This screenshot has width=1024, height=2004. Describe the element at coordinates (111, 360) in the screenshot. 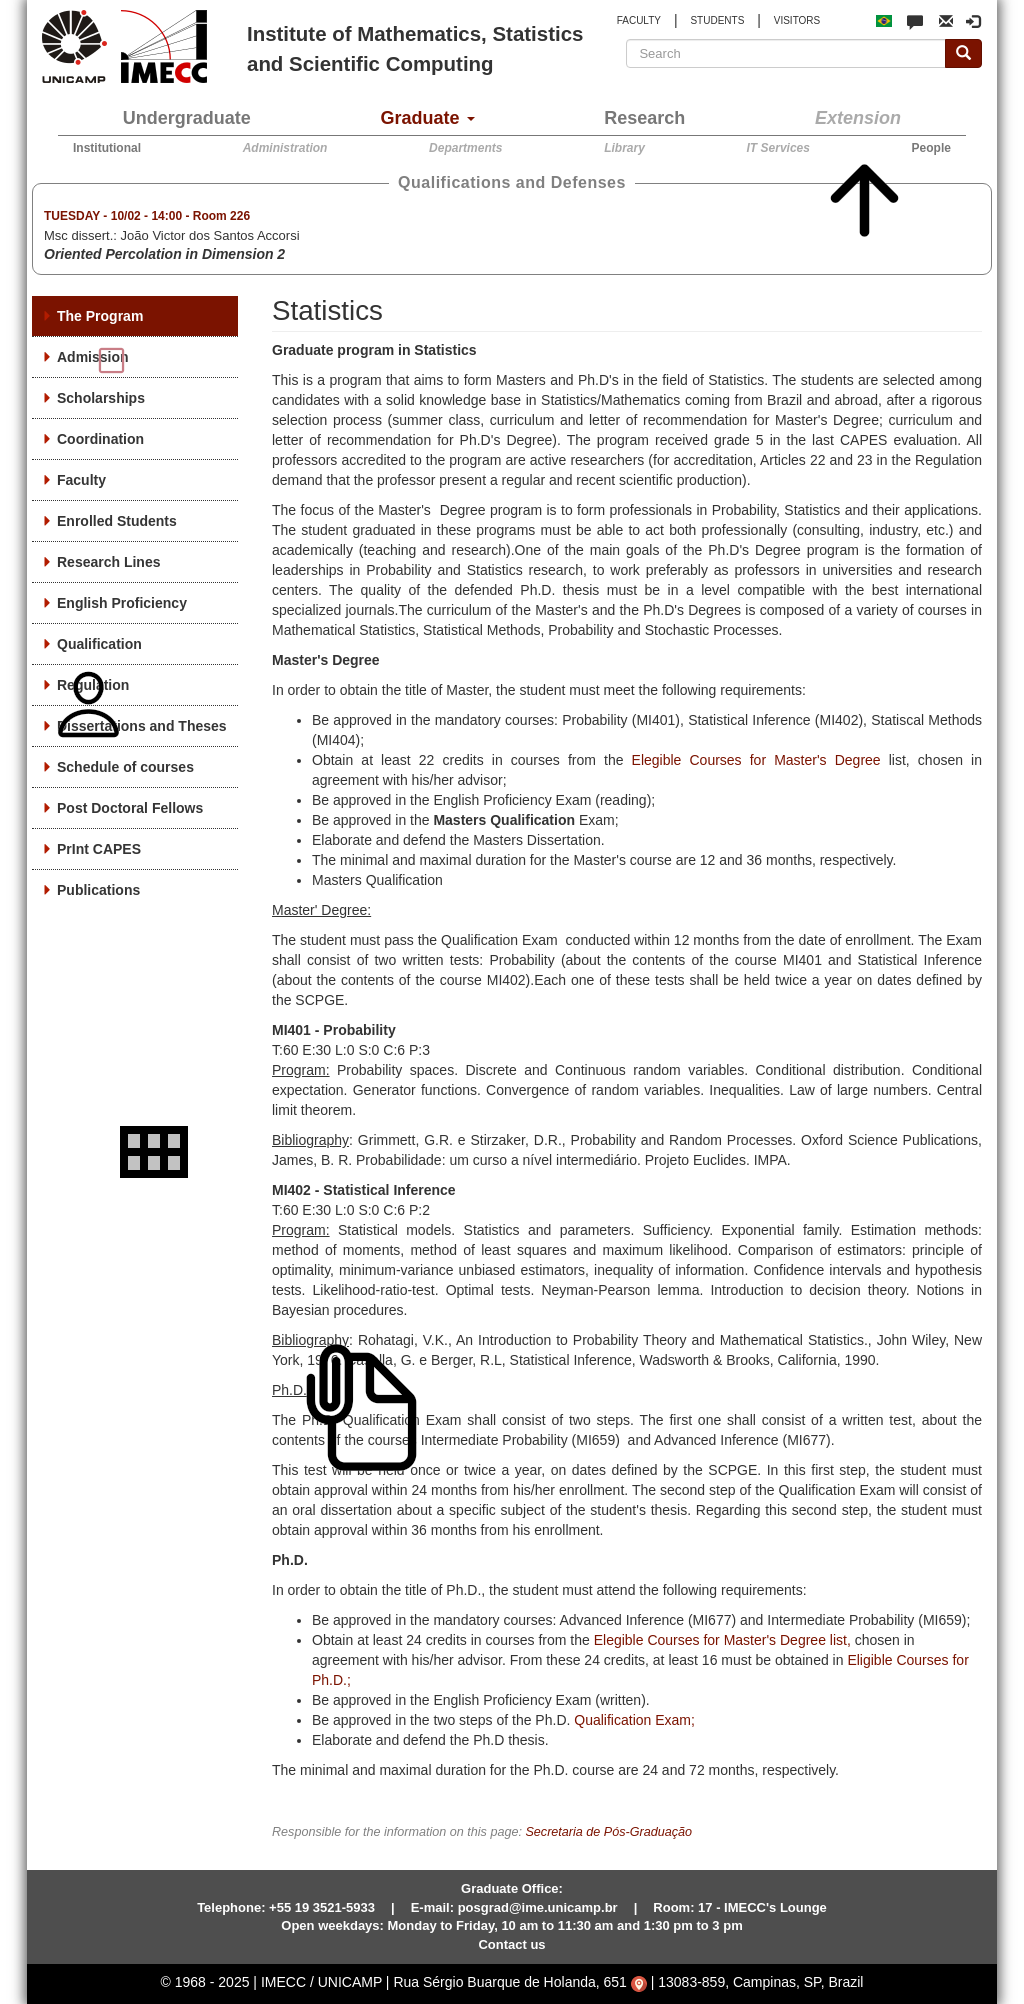

I see `stop media playback` at that location.